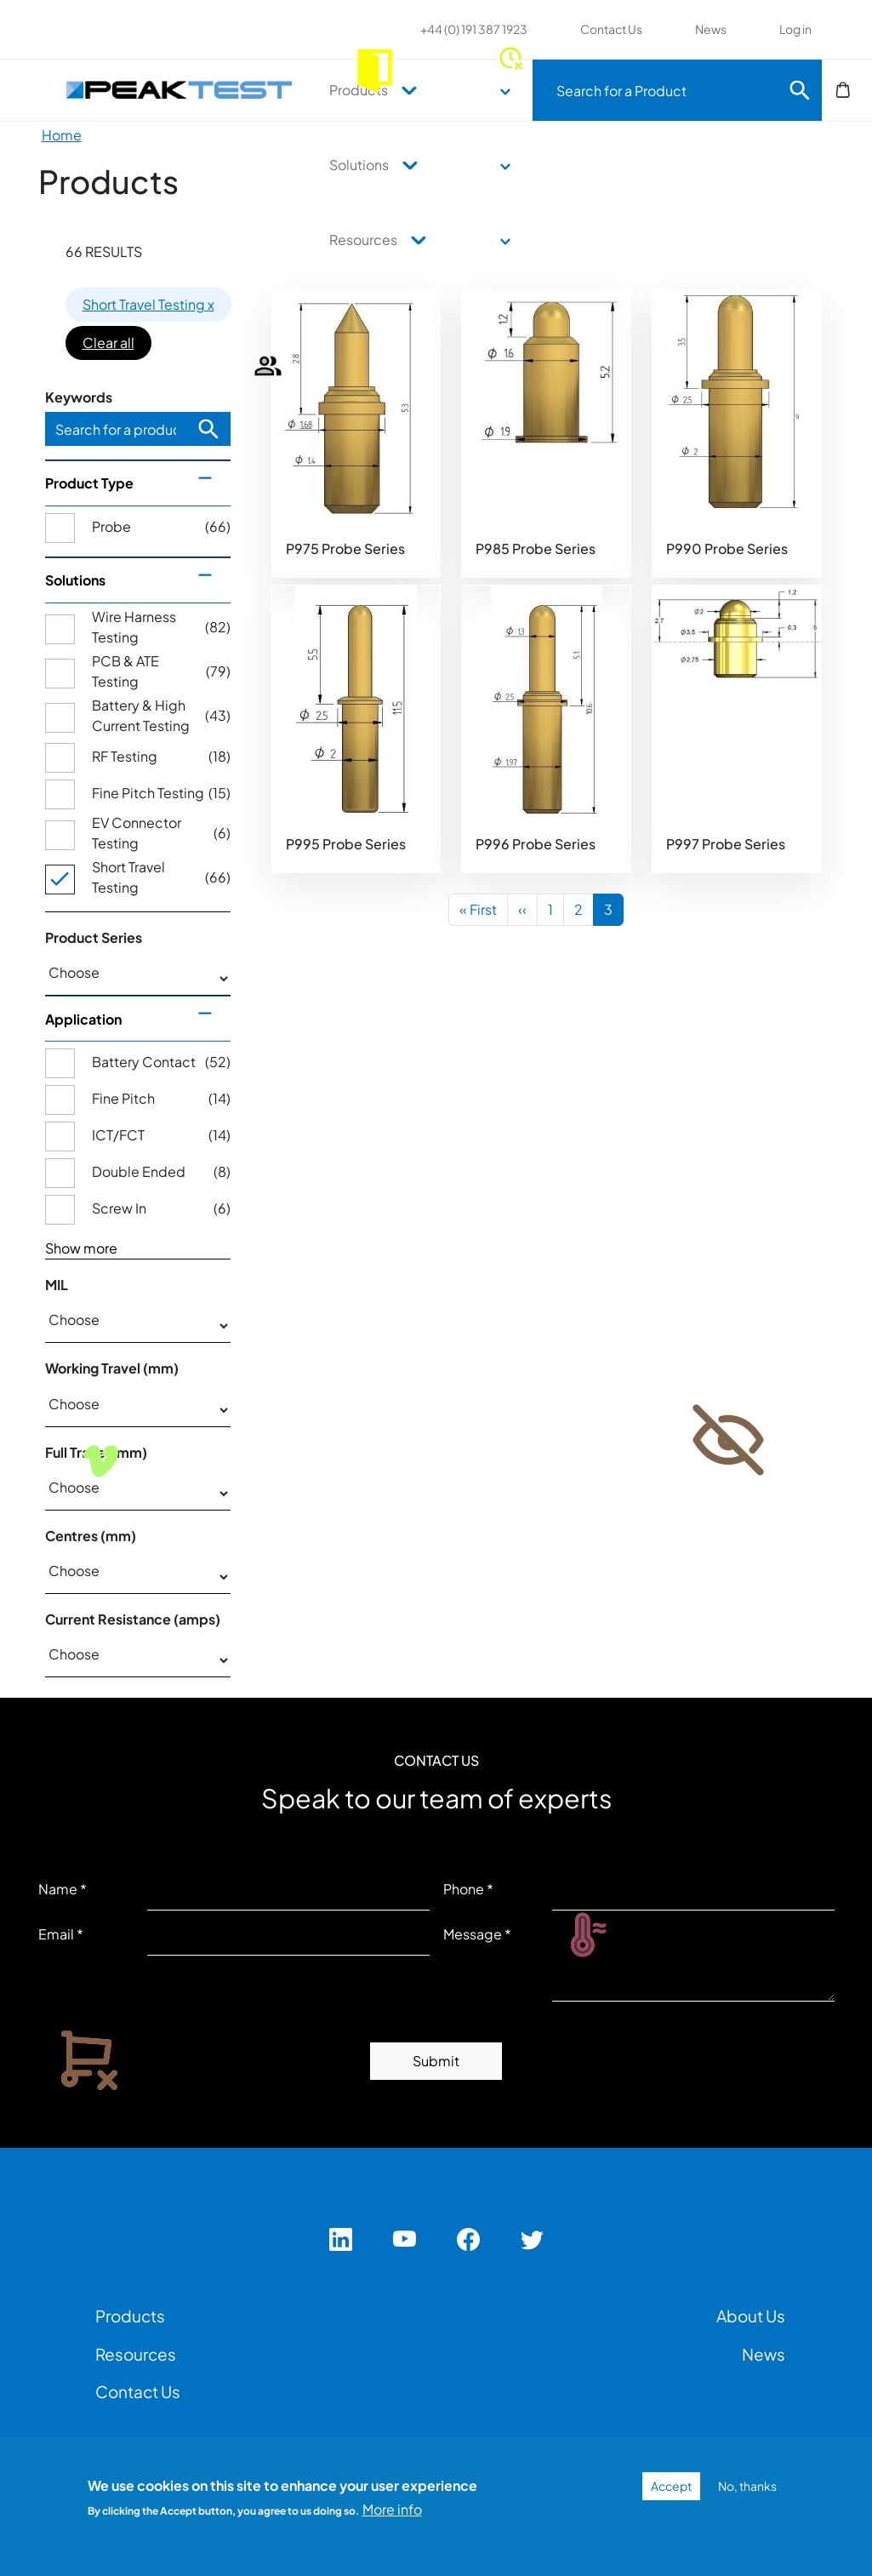  Describe the element at coordinates (510, 58) in the screenshot. I see `cancel a scheduled event or timer` at that location.